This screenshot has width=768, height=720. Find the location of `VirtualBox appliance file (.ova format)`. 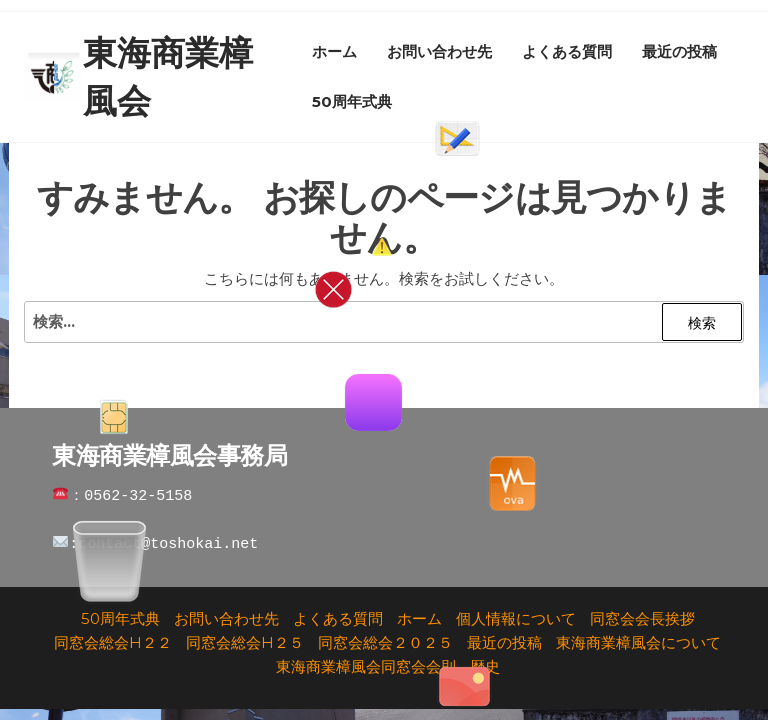

VirtualBox appliance file (.ova format) is located at coordinates (512, 483).